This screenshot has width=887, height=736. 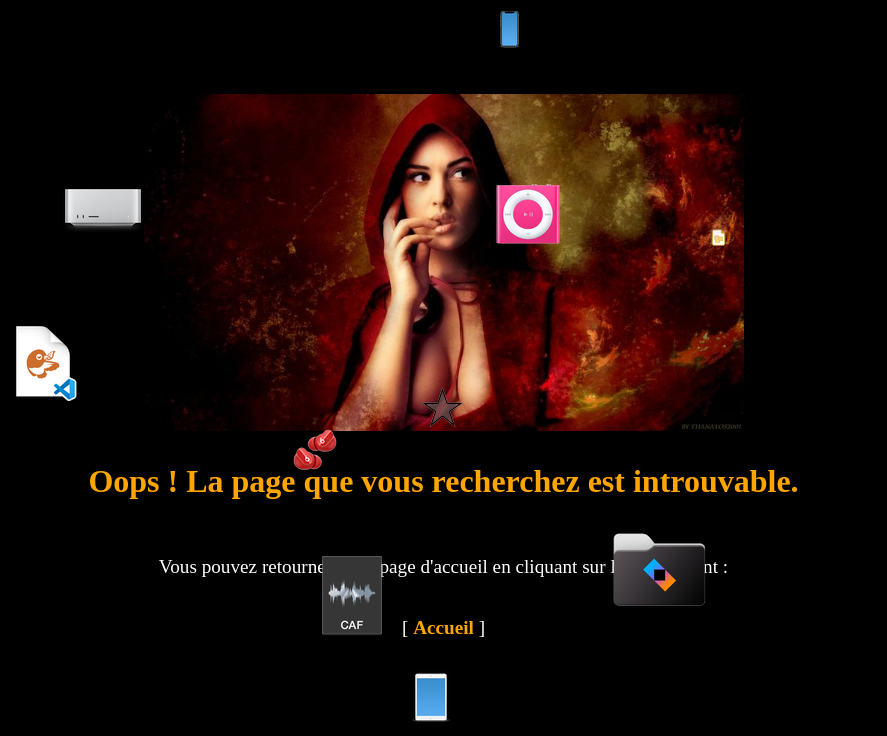 I want to click on iPod shuffle device connected, so click(x=528, y=214).